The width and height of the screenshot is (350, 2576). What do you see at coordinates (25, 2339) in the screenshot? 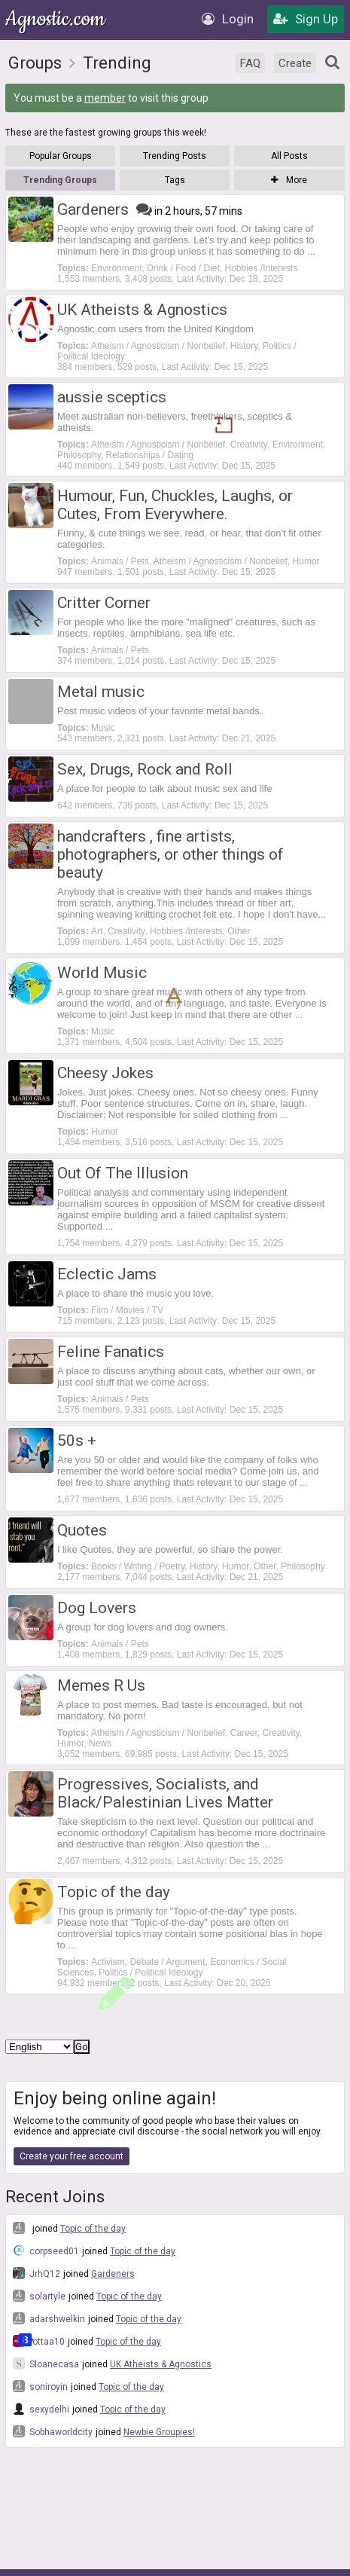
I see `bootstrap framework logo` at bounding box center [25, 2339].